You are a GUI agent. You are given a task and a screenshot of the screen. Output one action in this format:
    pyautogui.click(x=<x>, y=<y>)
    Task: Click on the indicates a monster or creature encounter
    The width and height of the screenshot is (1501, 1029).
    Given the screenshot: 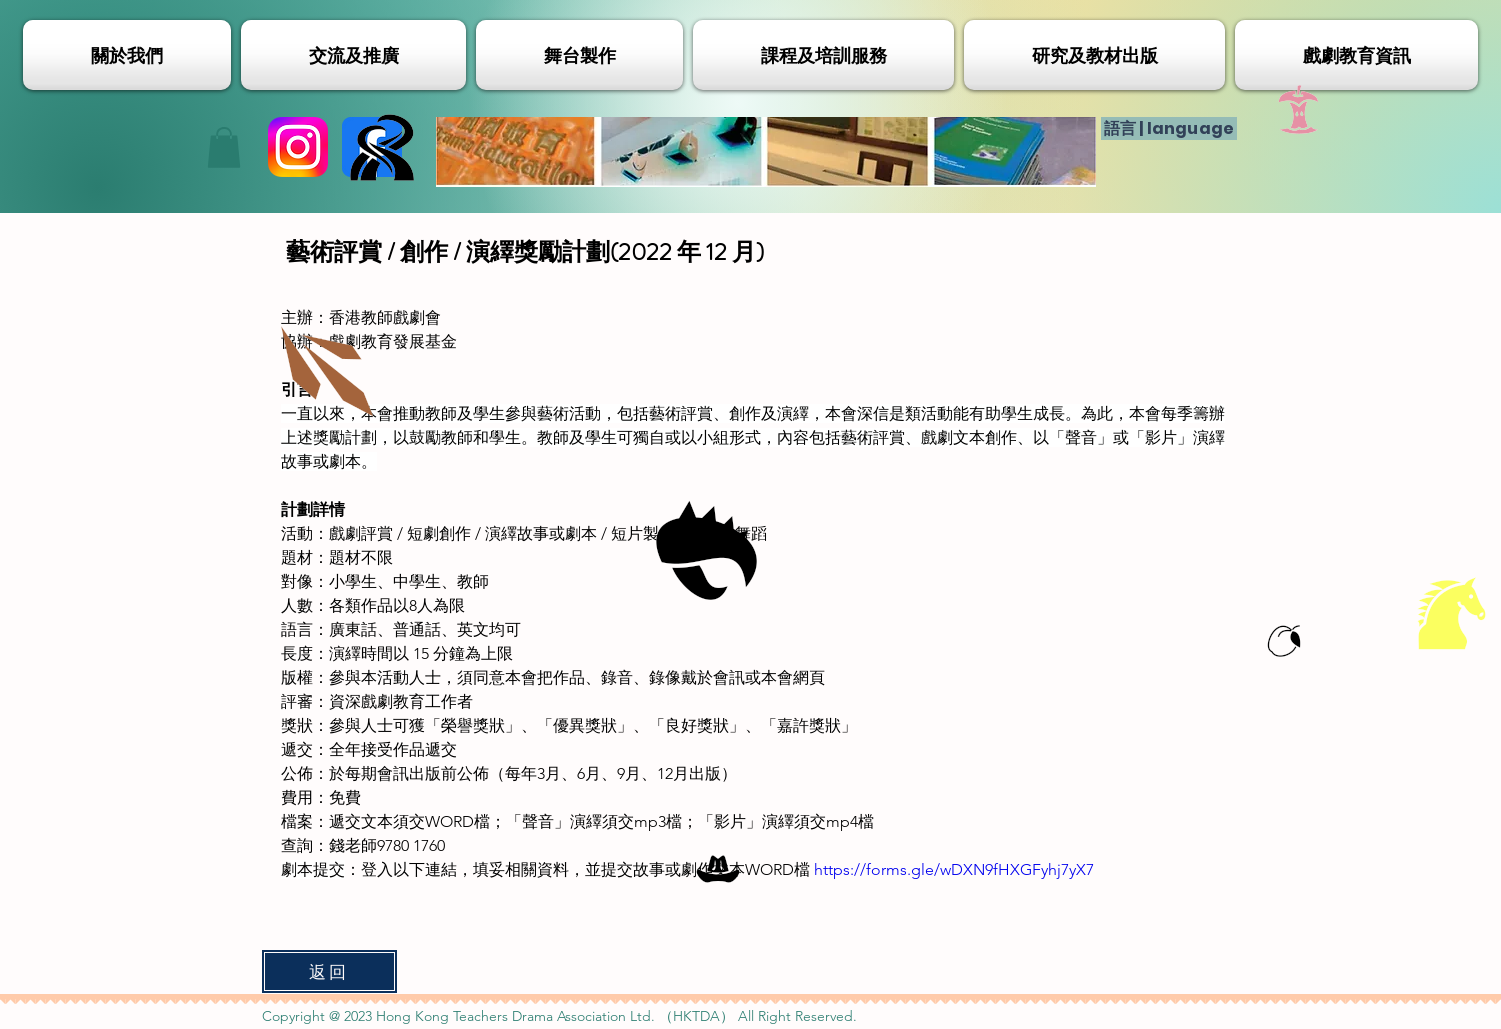 What is the action you would take?
    pyautogui.click(x=382, y=147)
    